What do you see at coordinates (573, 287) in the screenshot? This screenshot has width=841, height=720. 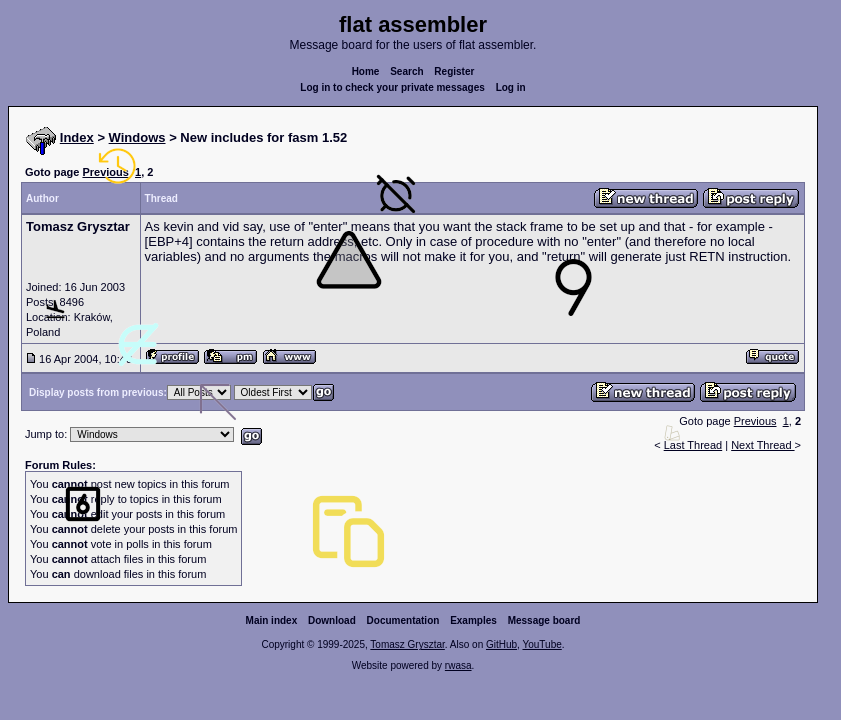 I see `indicates the number nine in a list or sequence` at bounding box center [573, 287].